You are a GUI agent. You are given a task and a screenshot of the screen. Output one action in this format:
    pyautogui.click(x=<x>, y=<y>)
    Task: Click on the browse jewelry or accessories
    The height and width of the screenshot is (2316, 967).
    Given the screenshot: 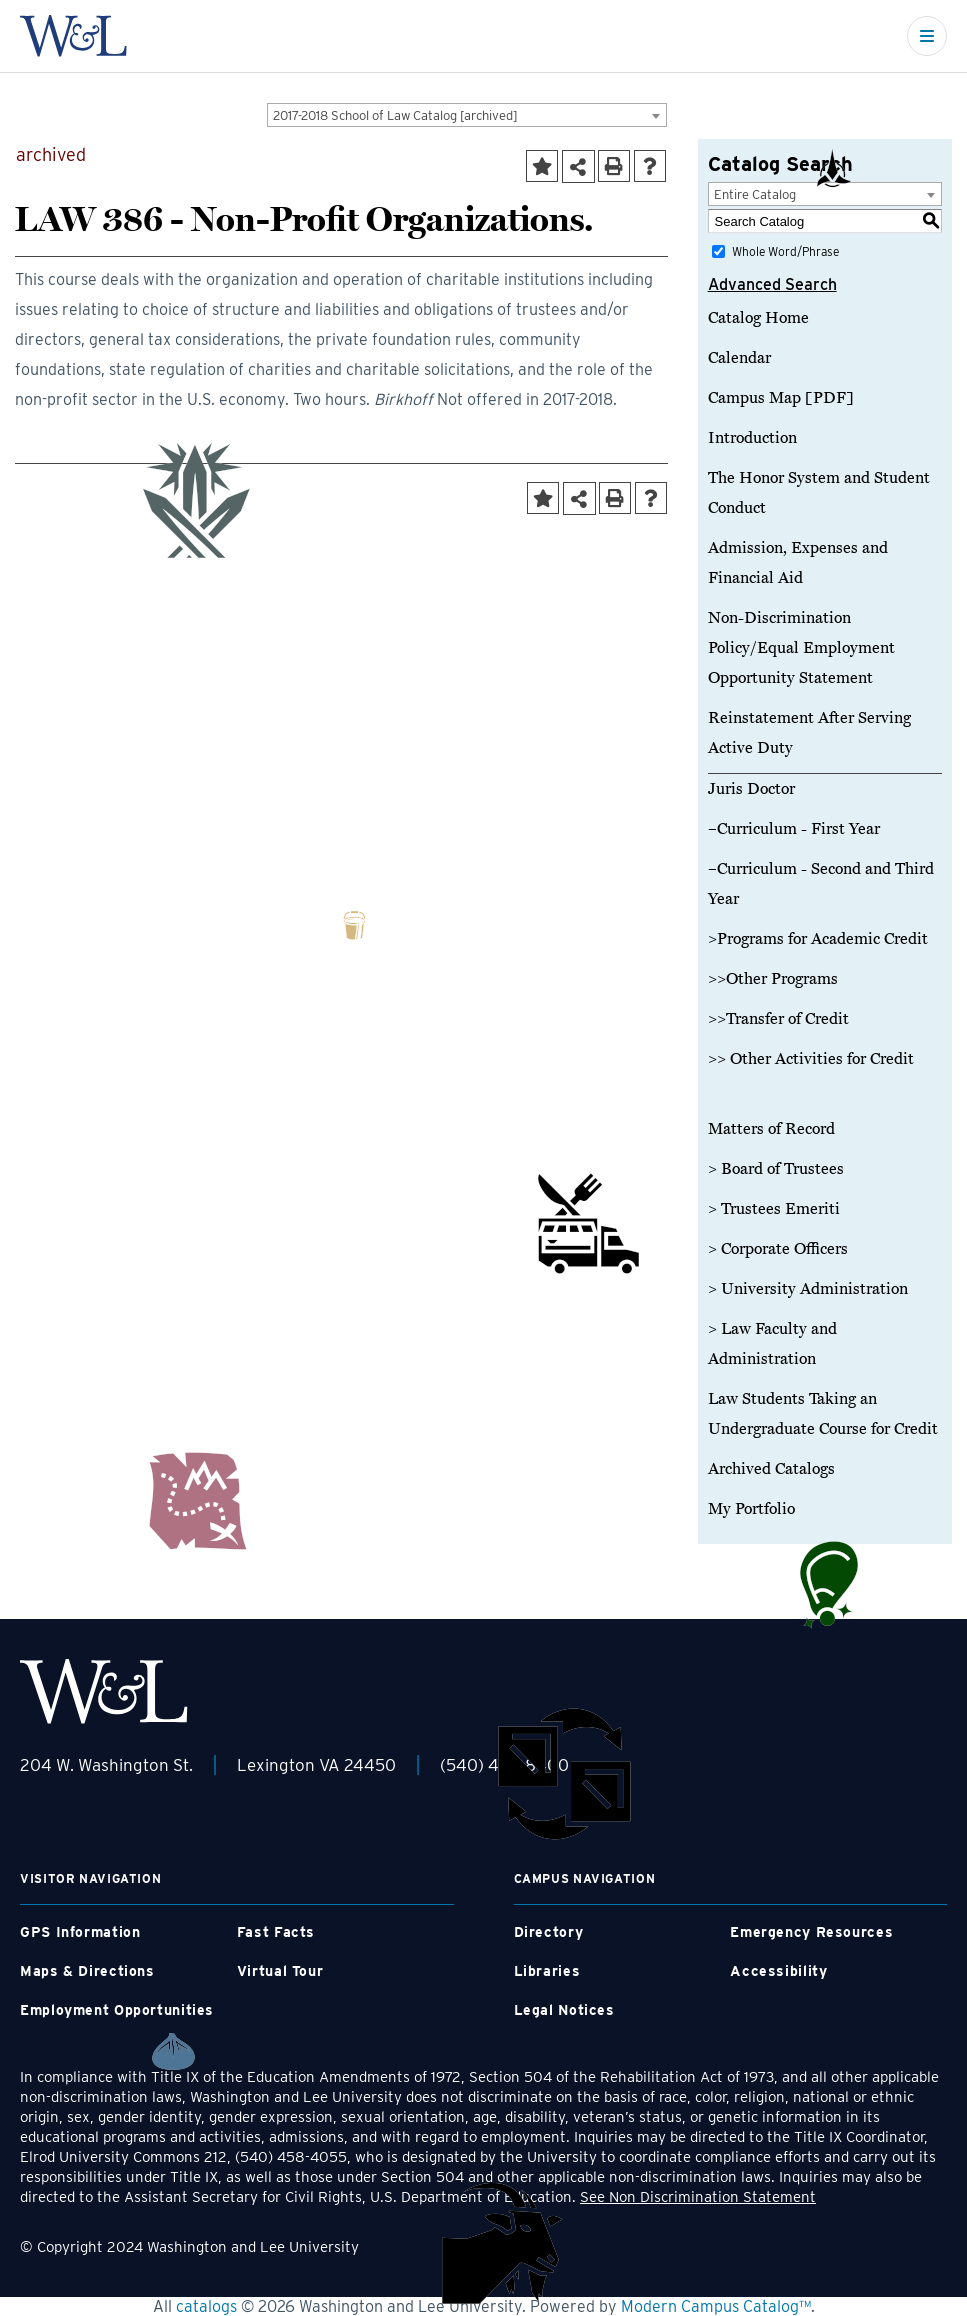 What is the action you would take?
    pyautogui.click(x=827, y=1585)
    